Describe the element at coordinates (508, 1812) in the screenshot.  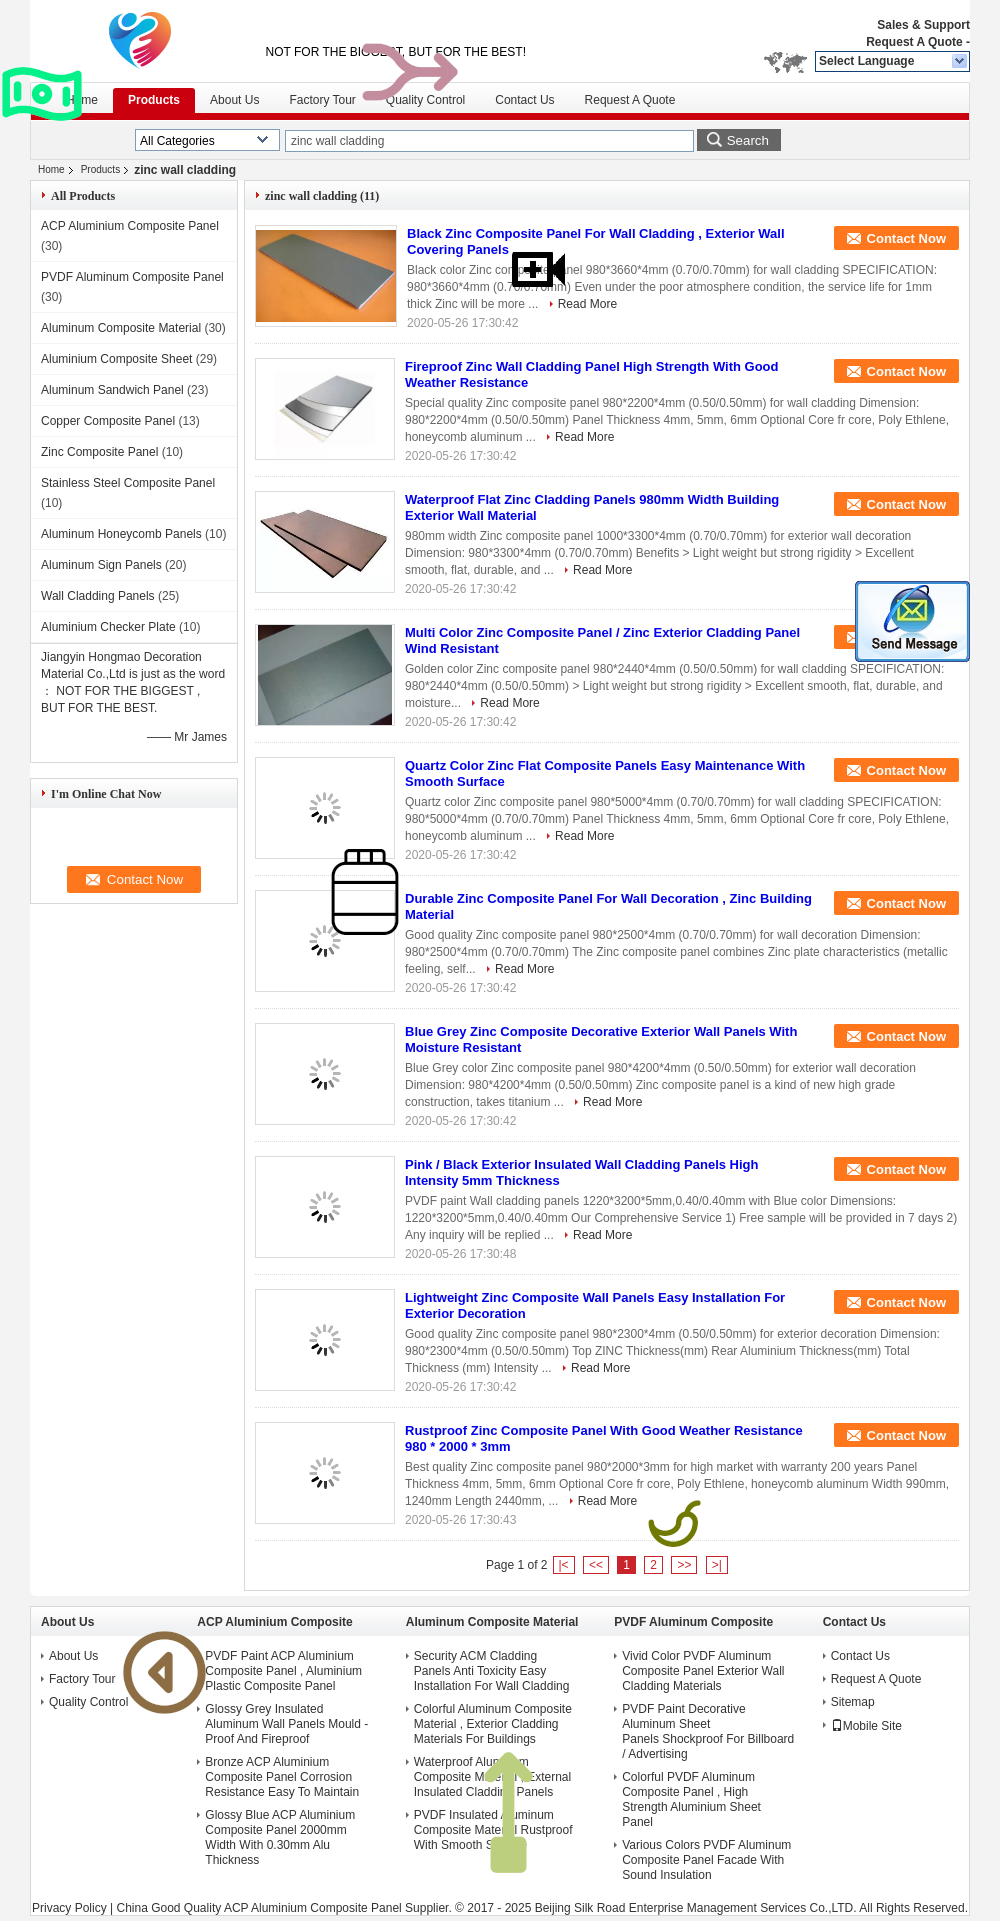
I see `upload a file or content` at that location.